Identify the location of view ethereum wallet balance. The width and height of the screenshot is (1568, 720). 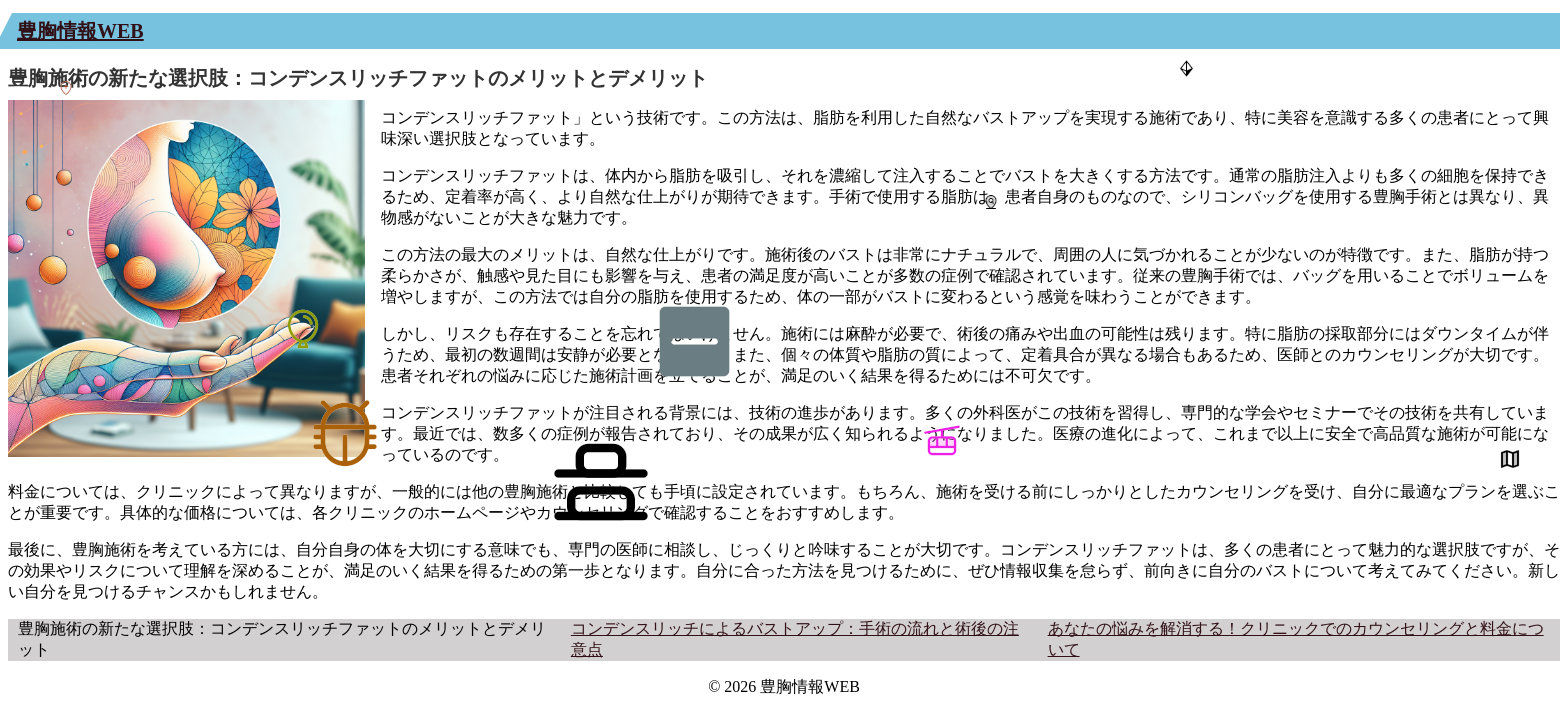
(1186, 68).